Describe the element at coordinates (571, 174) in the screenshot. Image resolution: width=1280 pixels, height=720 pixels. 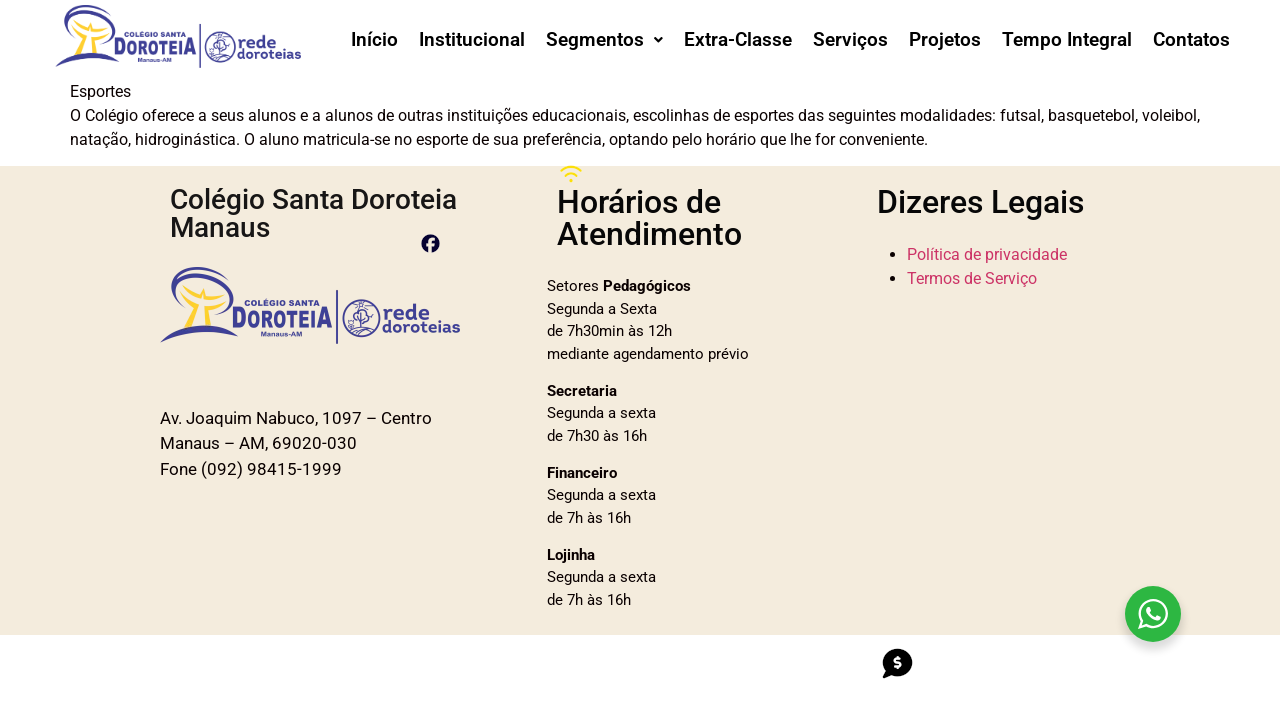
I see `wifi connection status indicator` at that location.